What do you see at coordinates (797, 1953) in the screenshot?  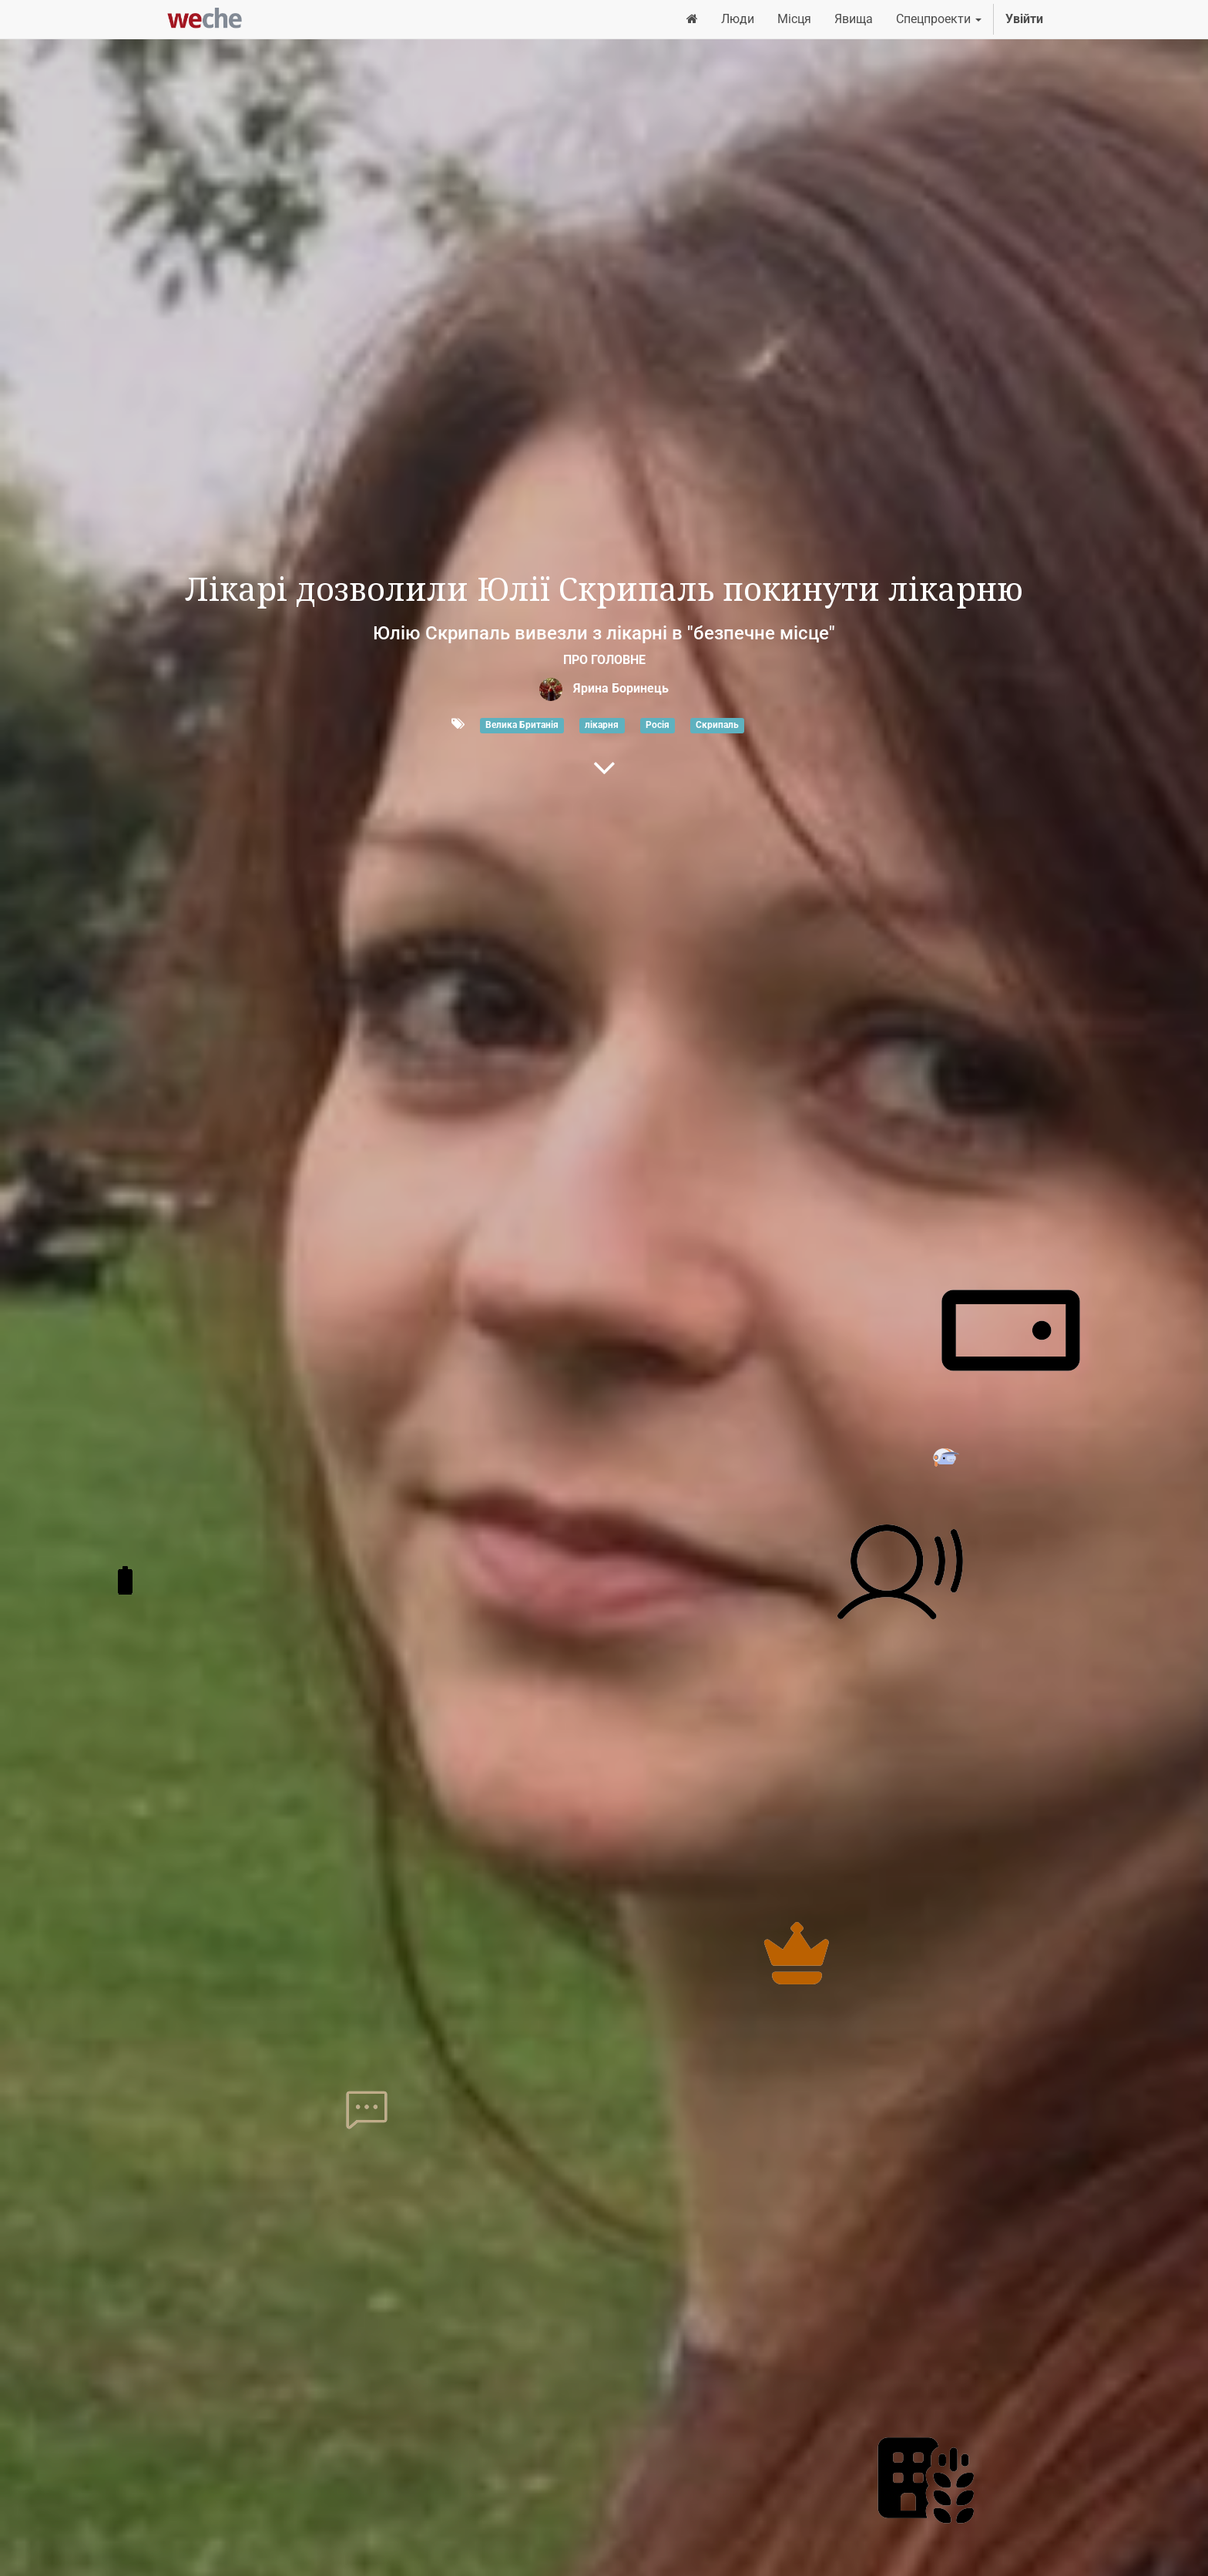 I see `indicates server owner status` at bounding box center [797, 1953].